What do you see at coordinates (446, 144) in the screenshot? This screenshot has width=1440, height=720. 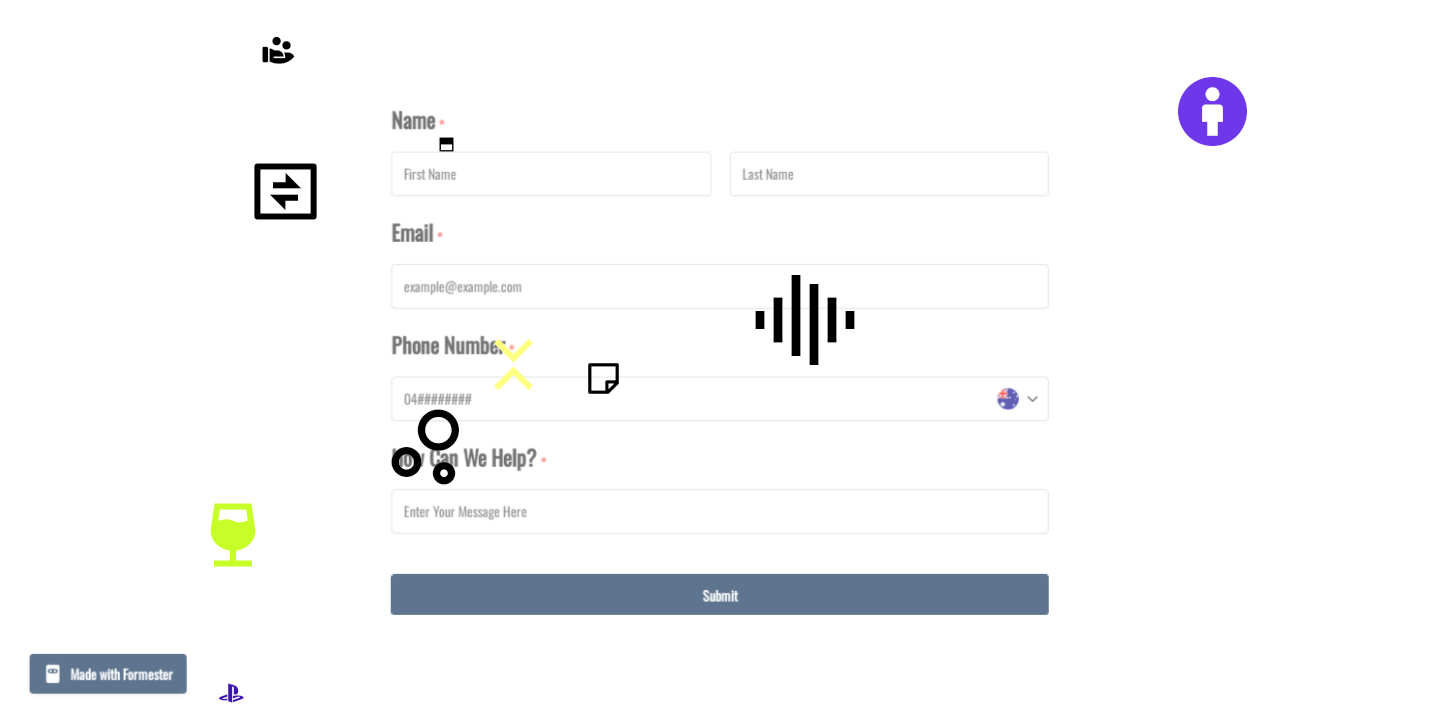 I see `switch to row layout view` at bounding box center [446, 144].